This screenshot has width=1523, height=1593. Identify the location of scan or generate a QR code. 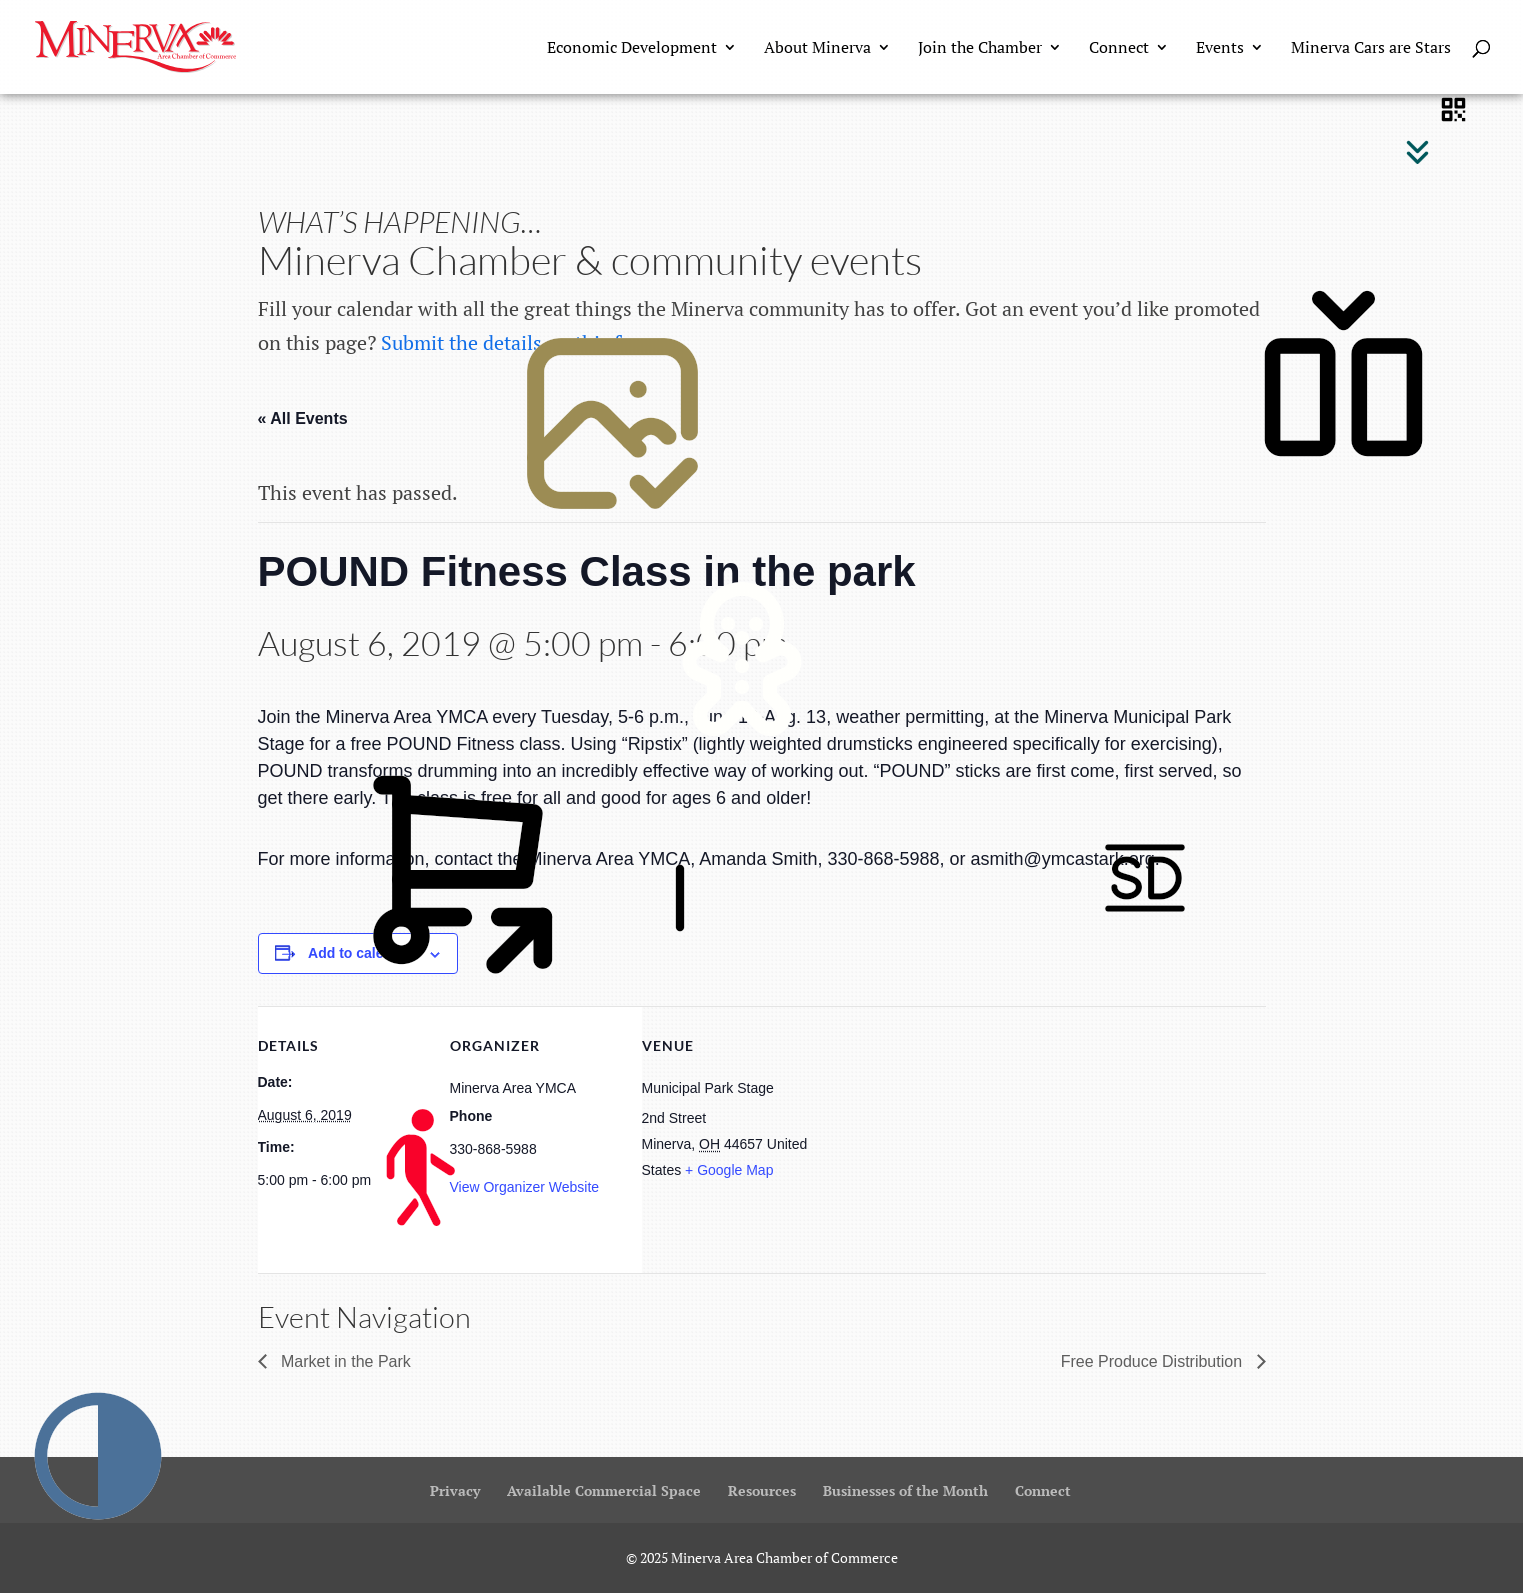
(1453, 109).